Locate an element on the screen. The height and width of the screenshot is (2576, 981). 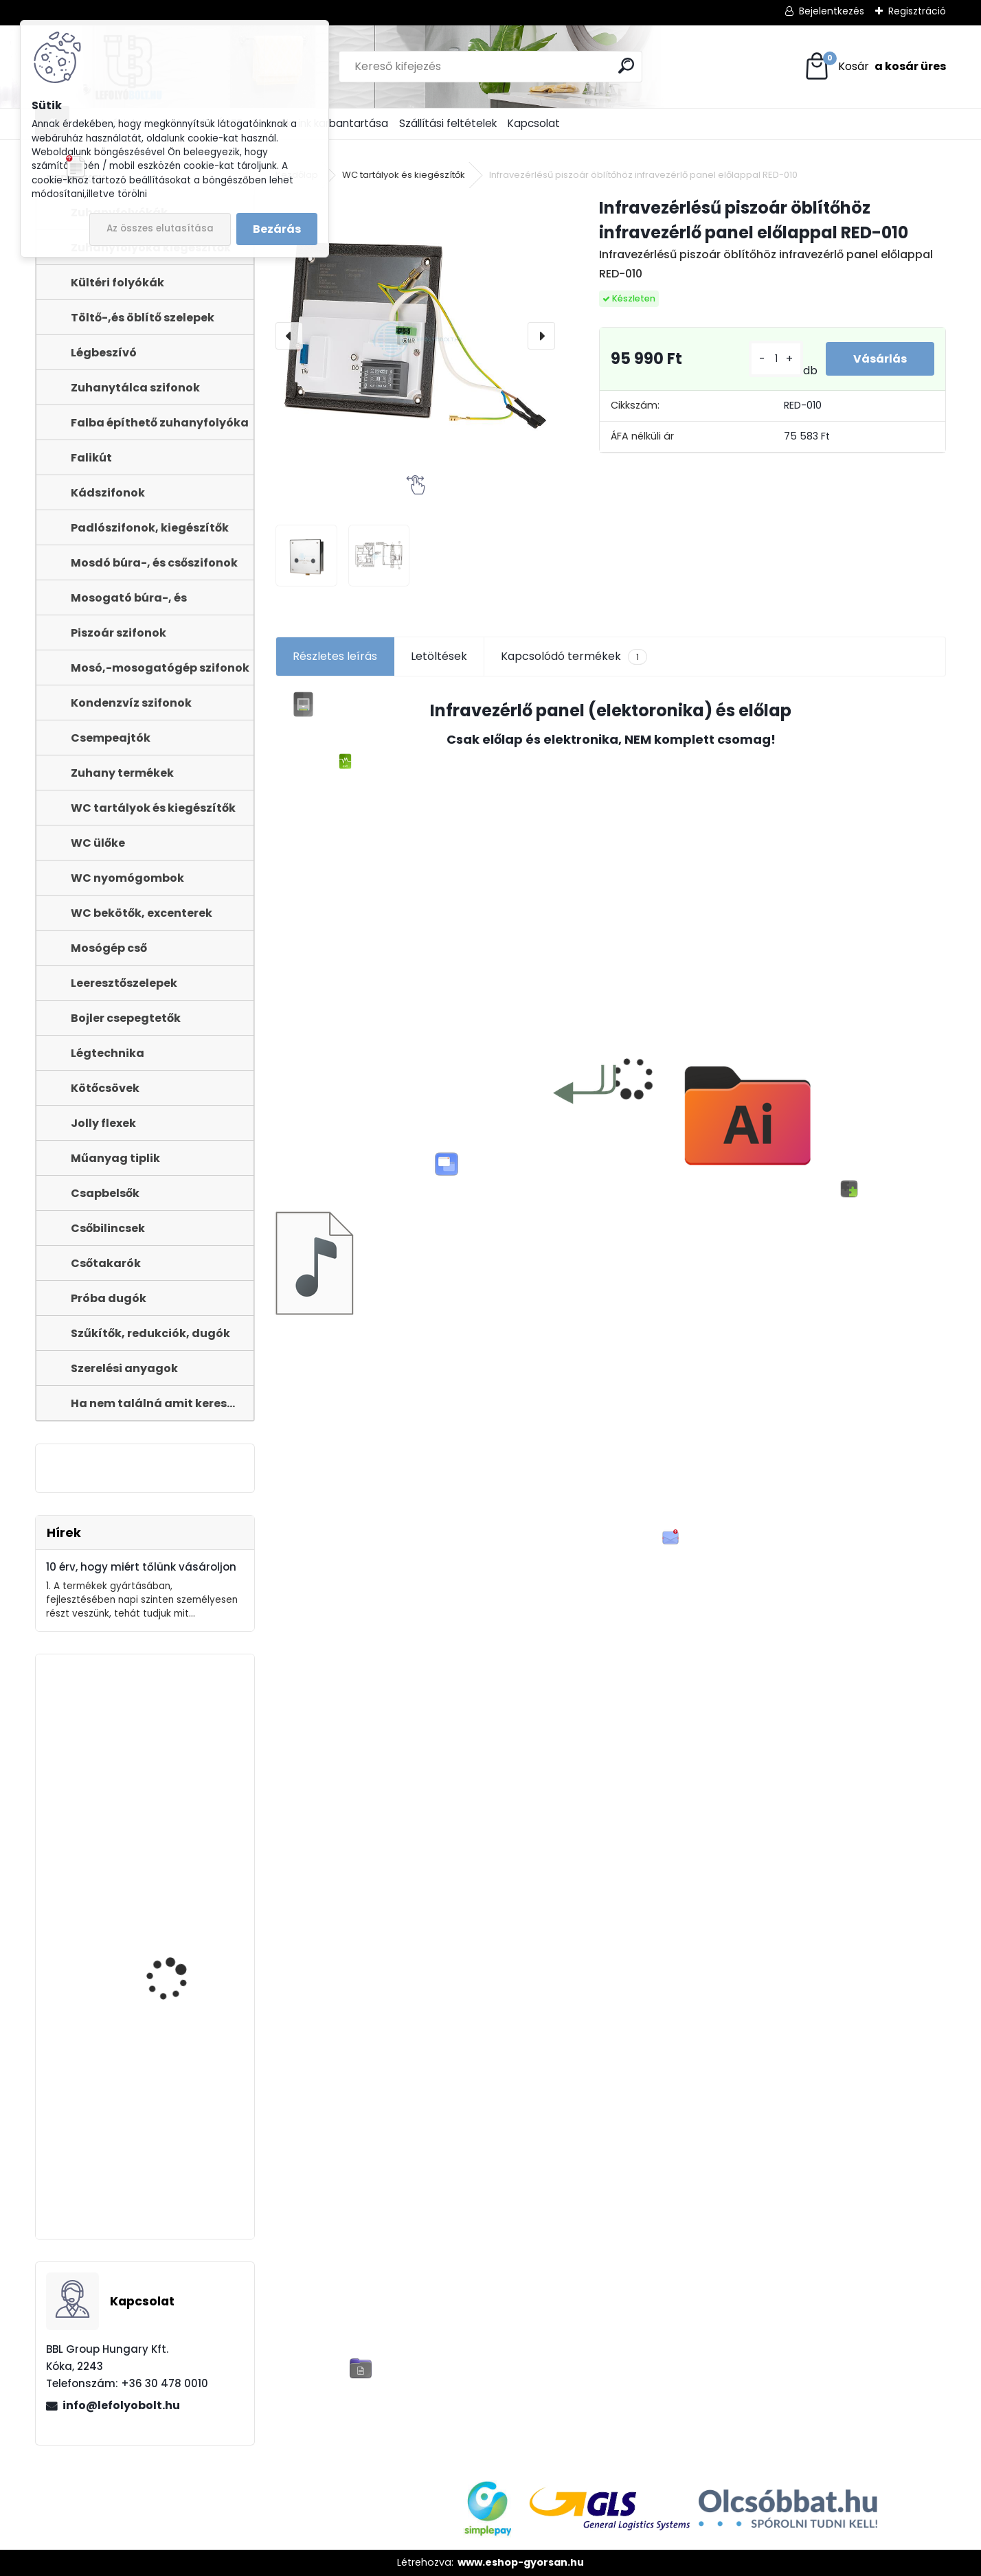
manage startup applications and session settings is located at coordinates (447, 1164).